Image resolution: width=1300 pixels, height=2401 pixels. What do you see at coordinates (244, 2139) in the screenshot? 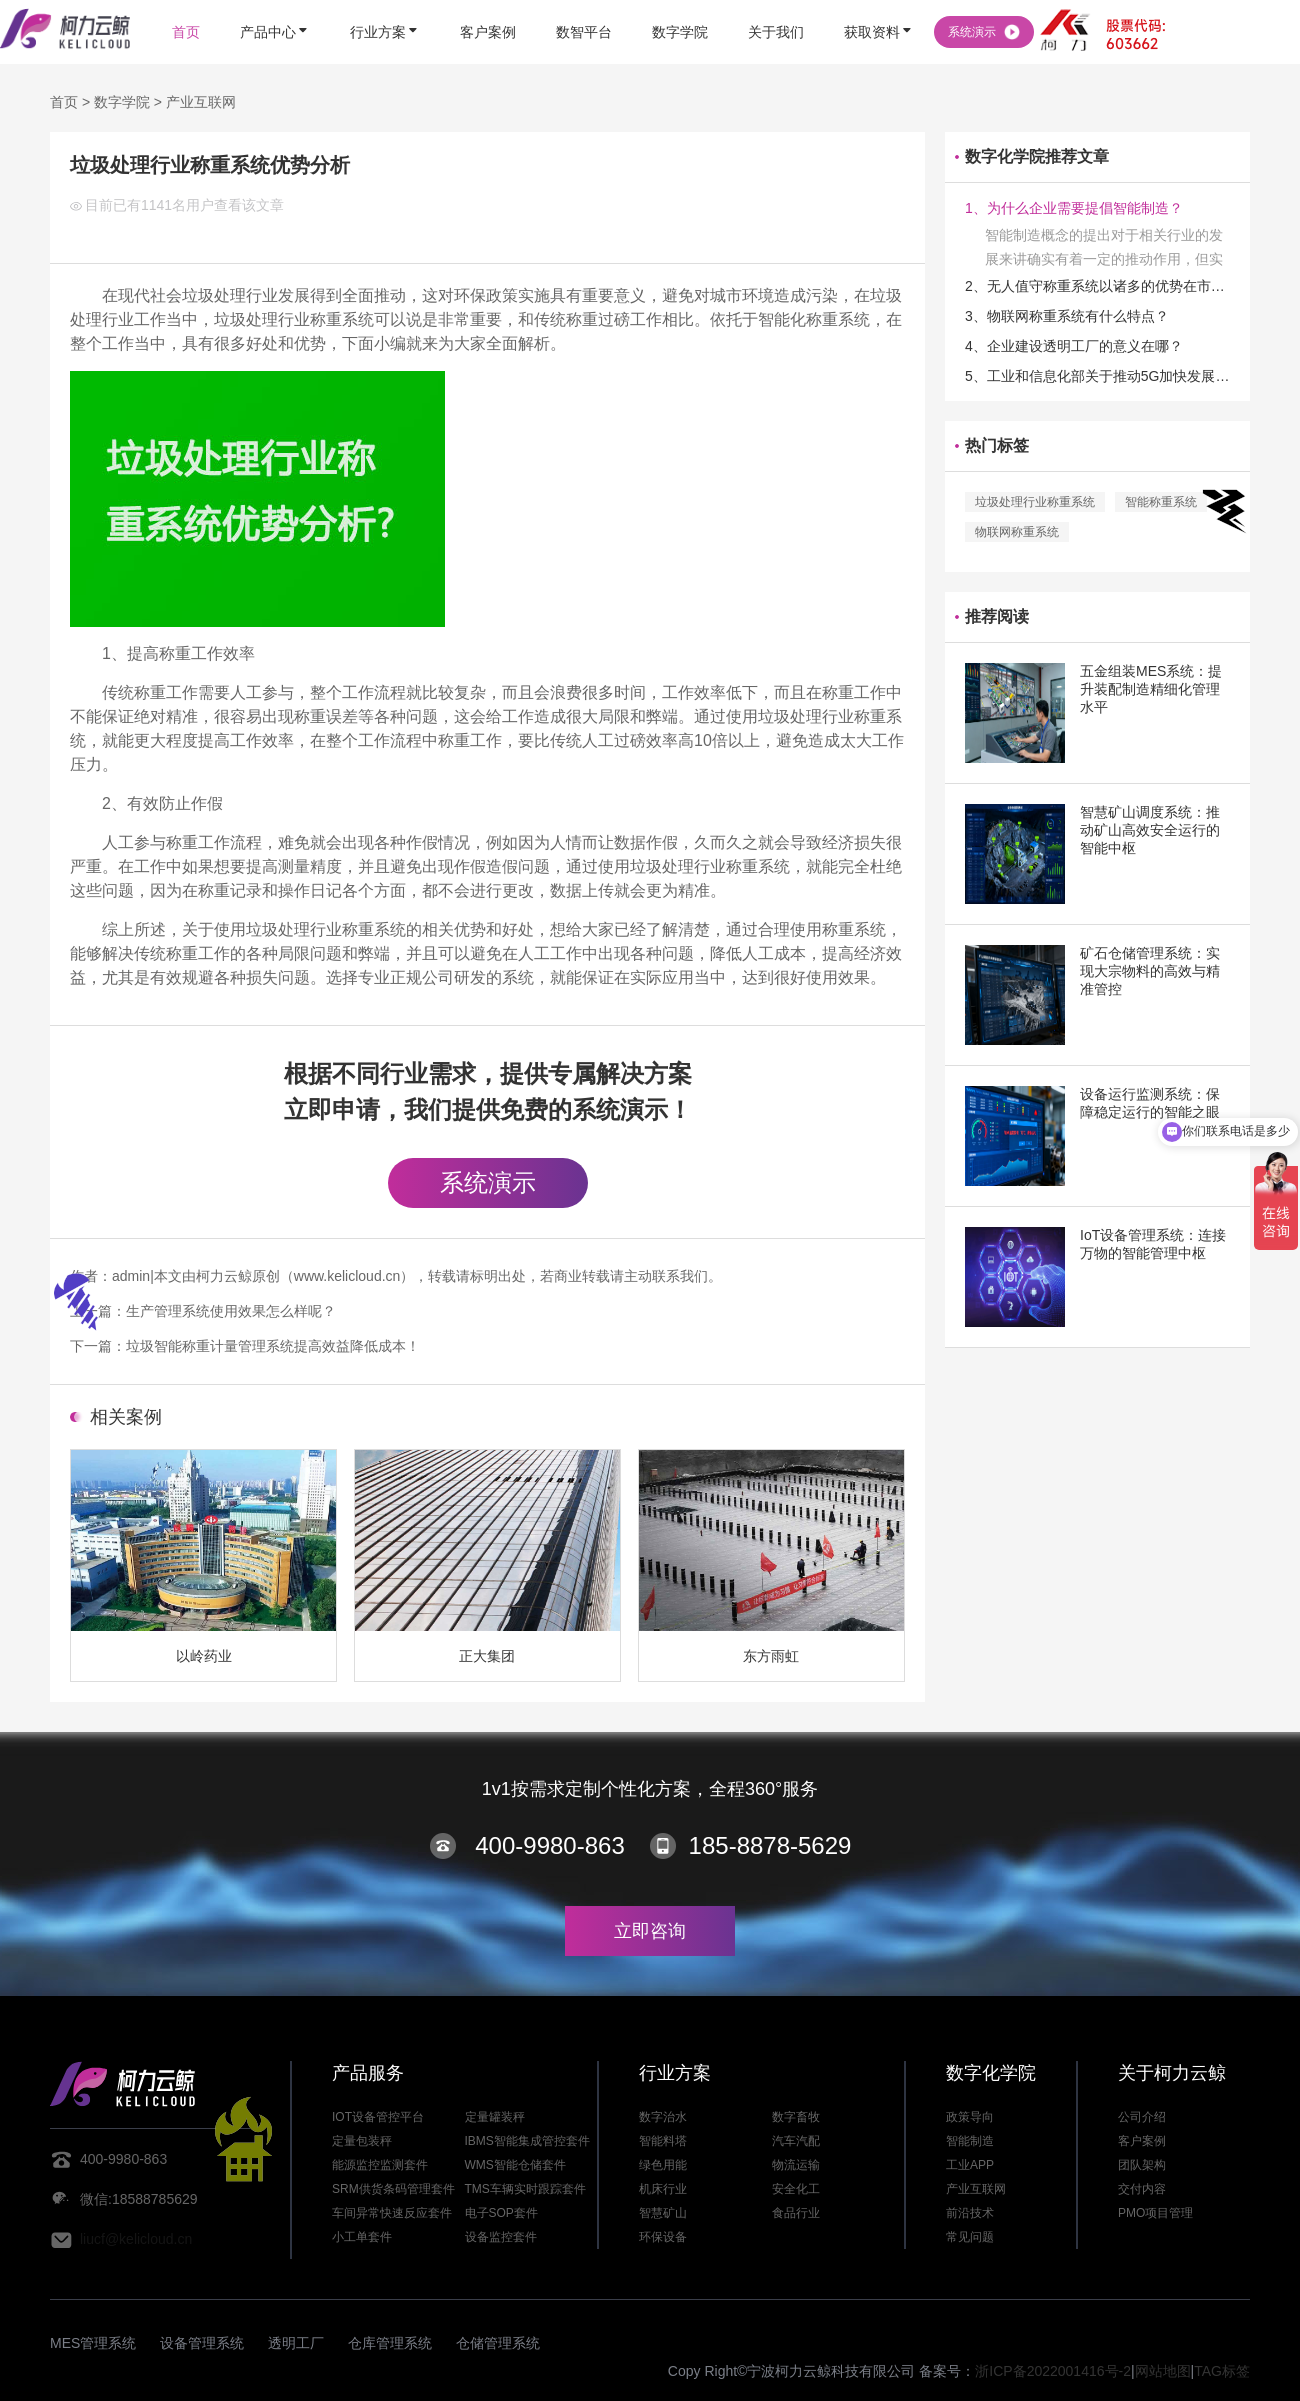
I see `indicates a fire hazard or emergency alert` at bounding box center [244, 2139].